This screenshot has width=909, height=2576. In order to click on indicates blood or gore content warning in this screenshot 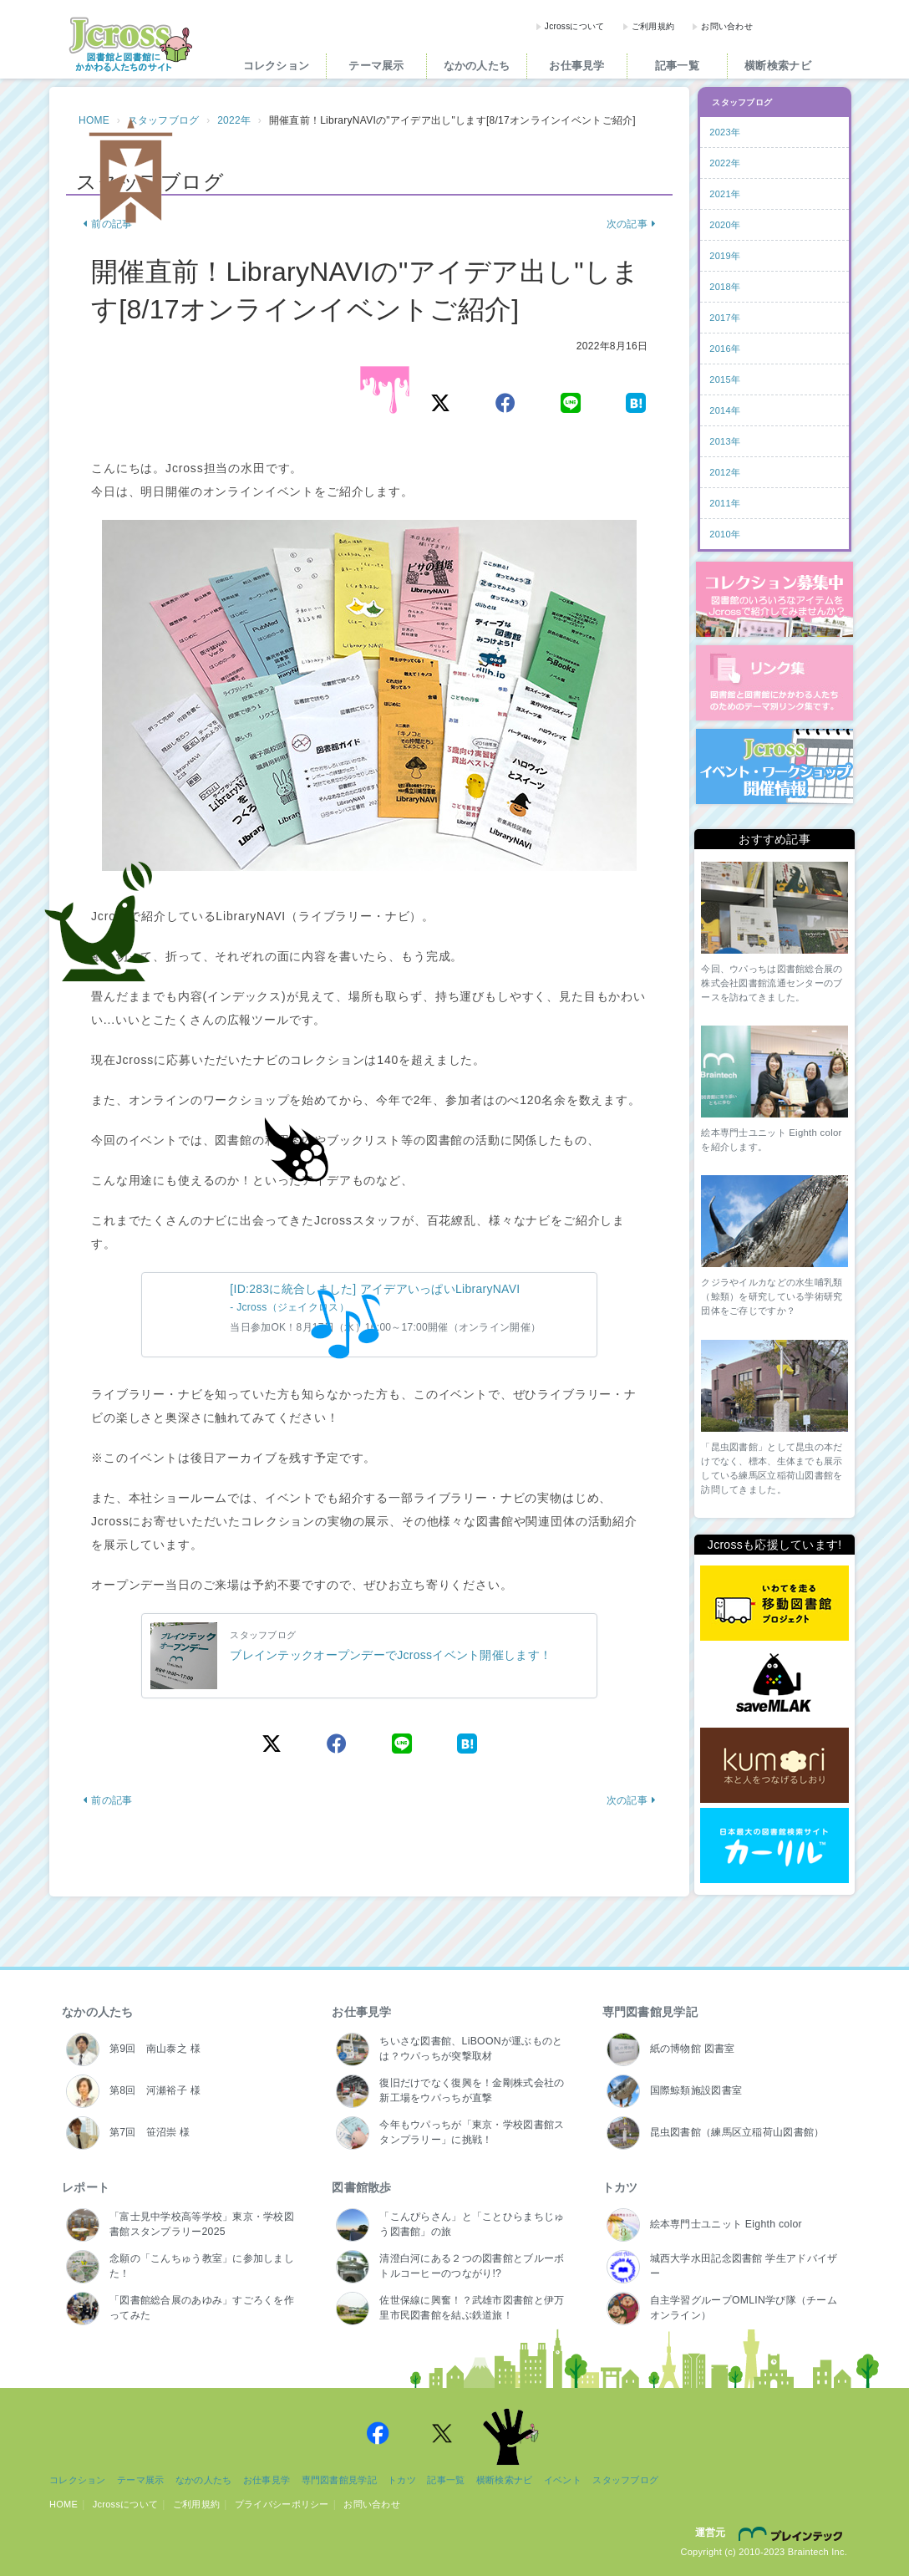, I will do `click(384, 390)`.